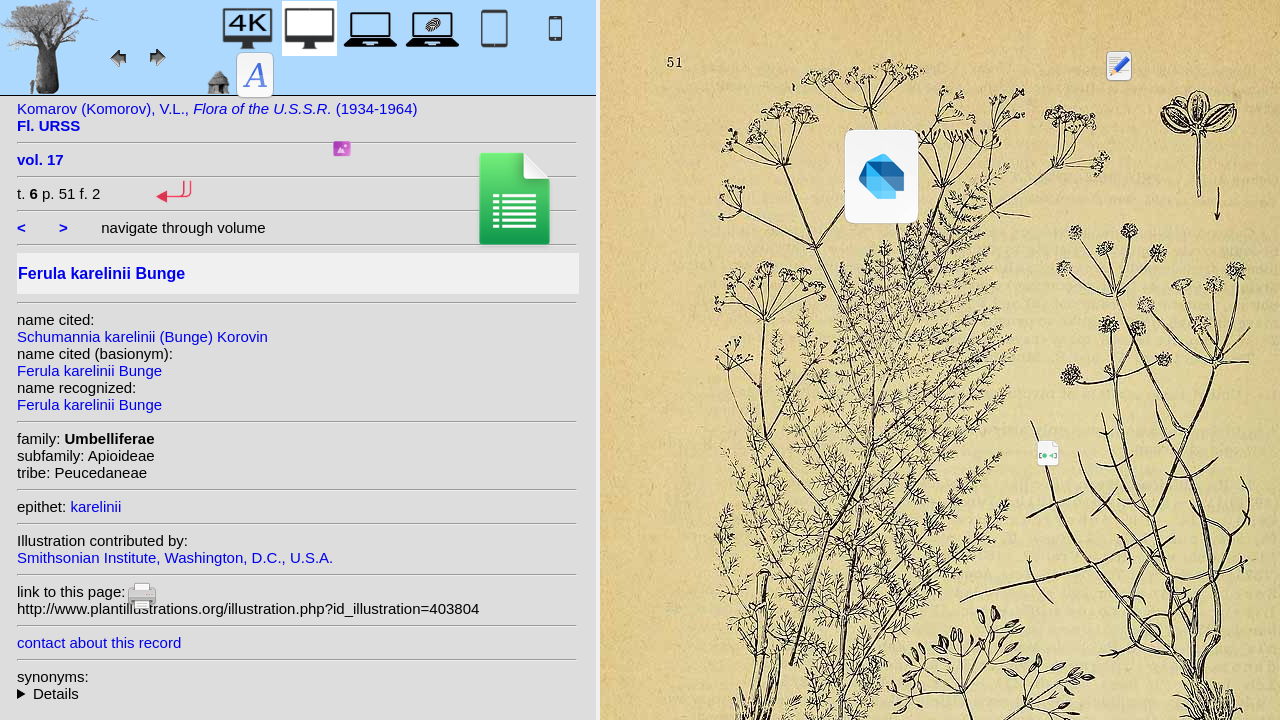  What do you see at coordinates (514, 200) in the screenshot?
I see `google forms file or document` at bounding box center [514, 200].